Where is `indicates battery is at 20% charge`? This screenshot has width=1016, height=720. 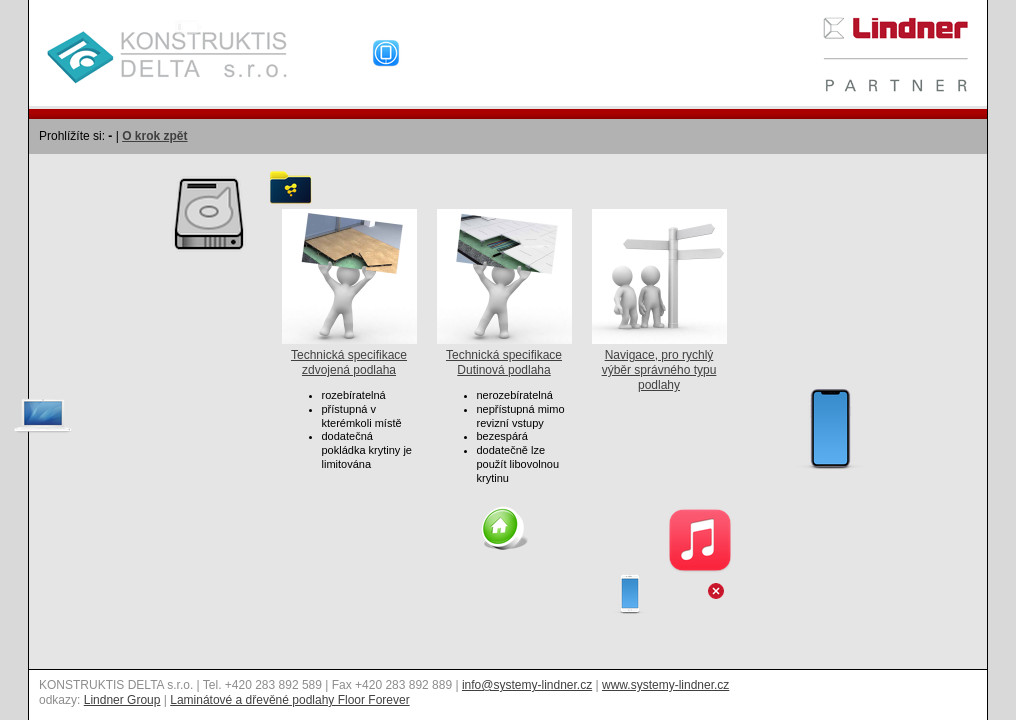 indicates battery is at 20% charge is located at coordinates (188, 27).